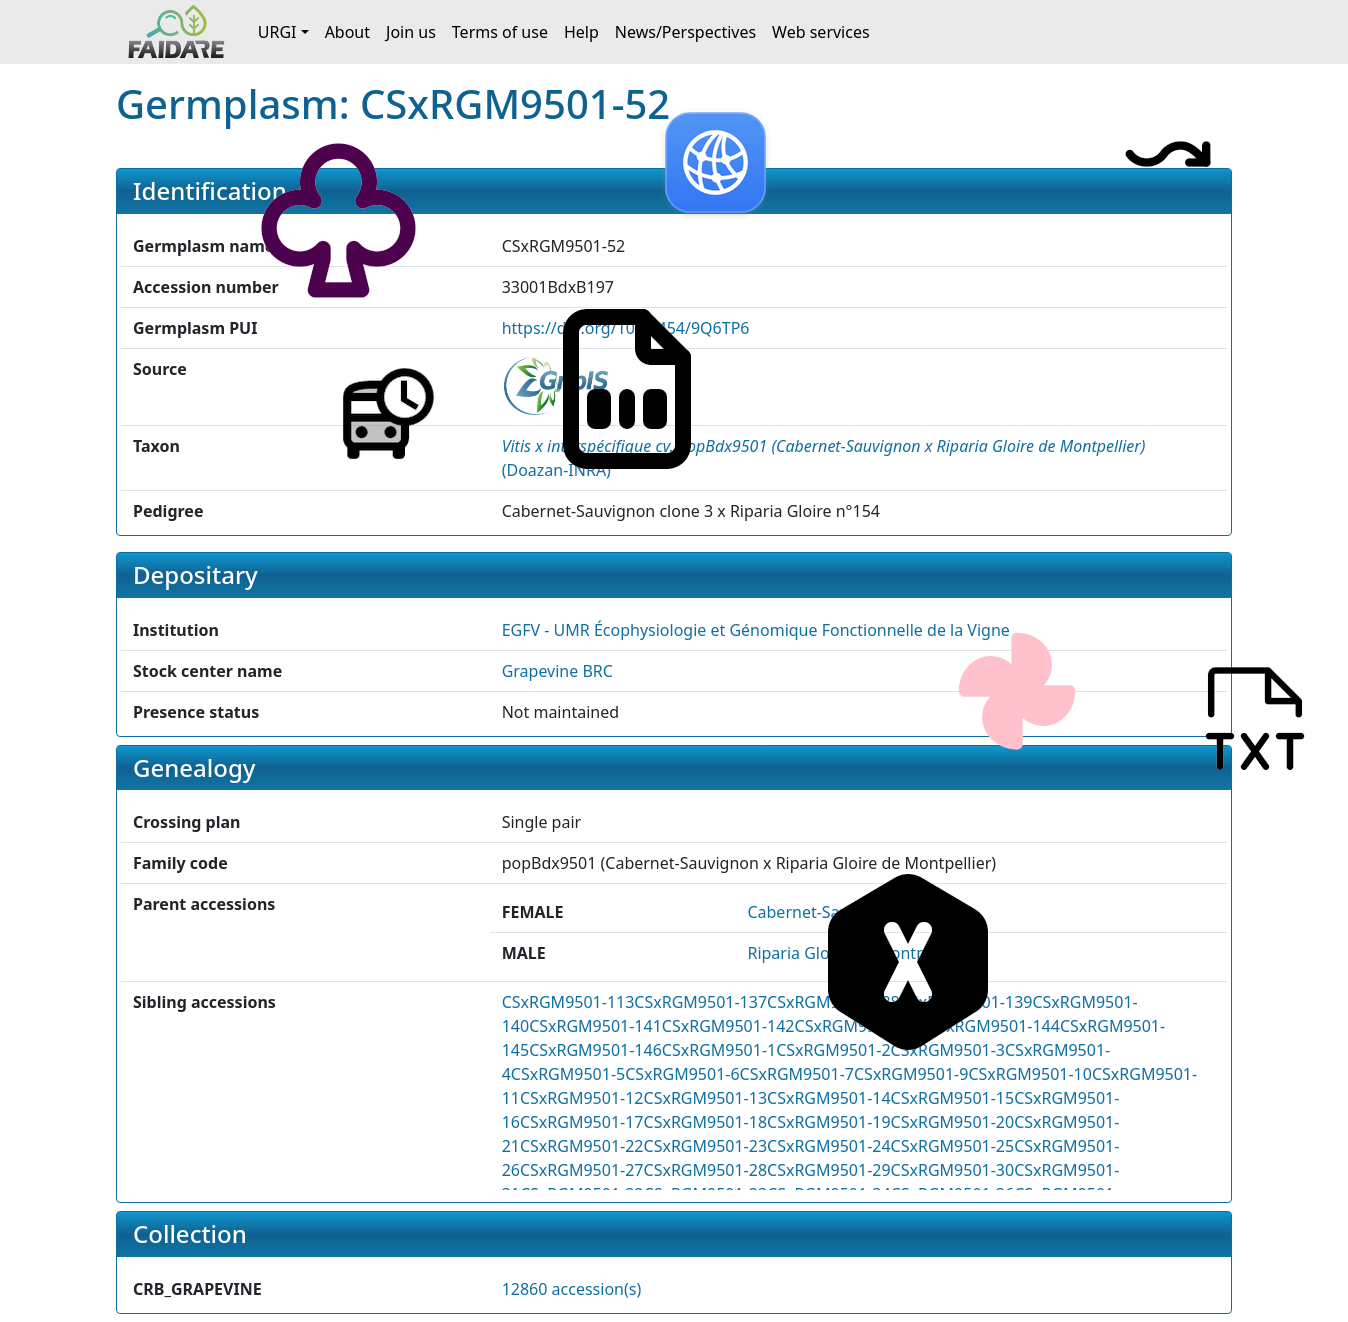  I want to click on close or cancel action, so click(908, 962).